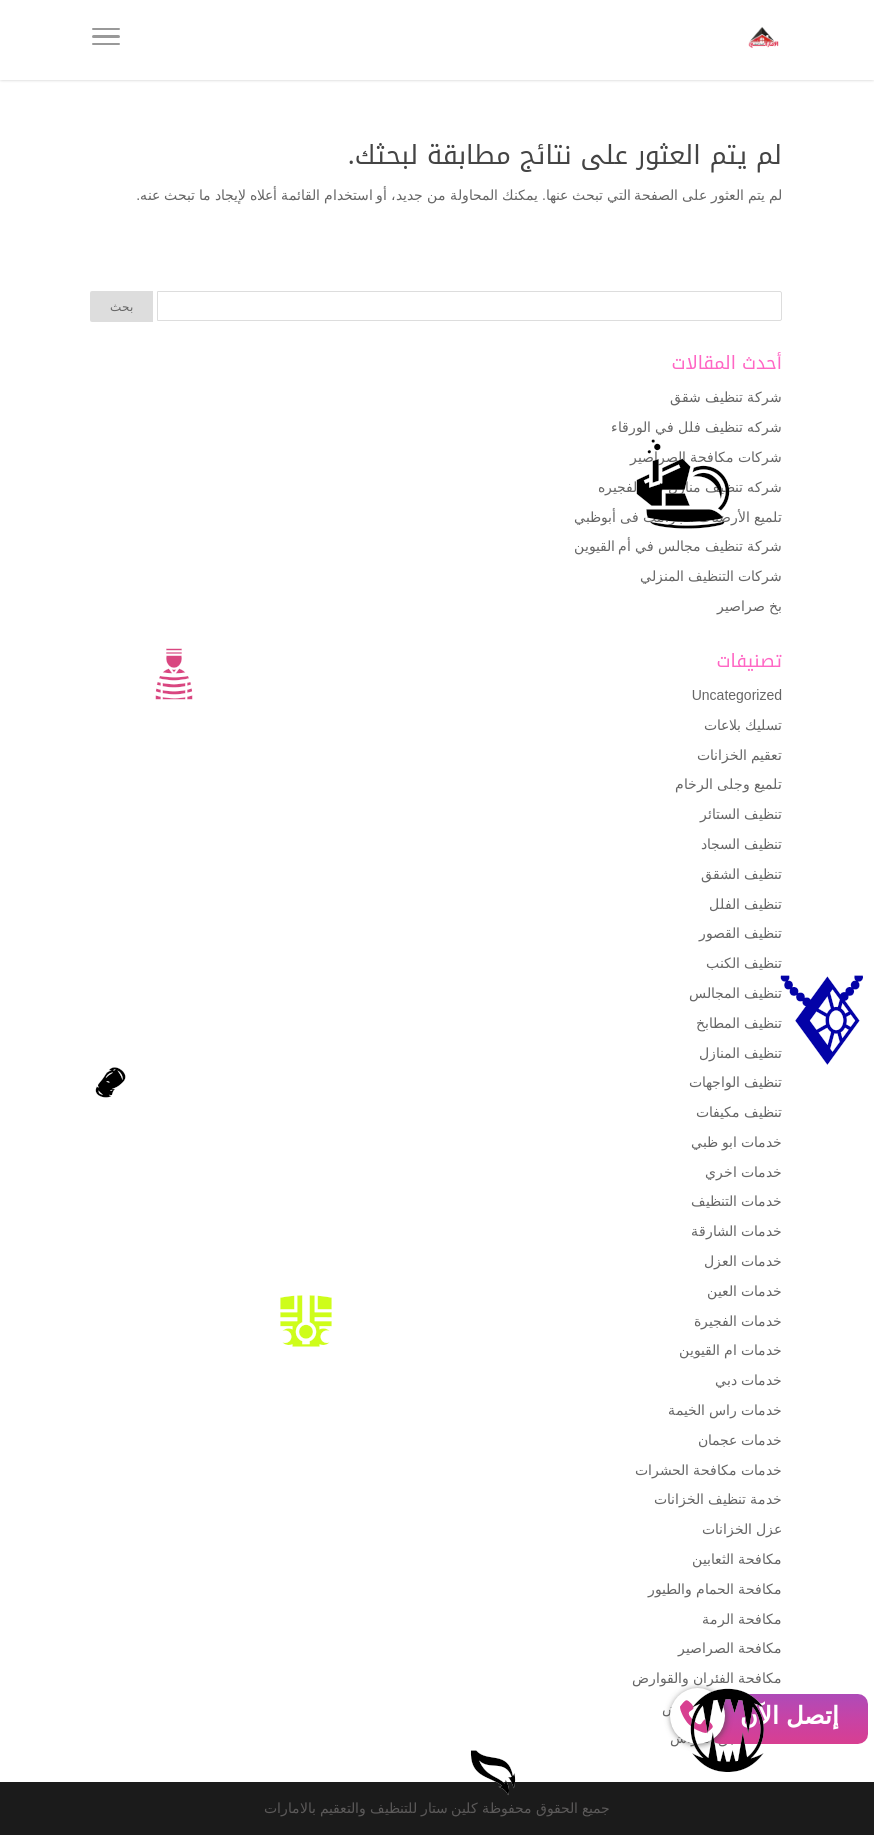 The width and height of the screenshot is (874, 1835). Describe the element at coordinates (726, 1730) in the screenshot. I see `indicates vampire or monster character class` at that location.